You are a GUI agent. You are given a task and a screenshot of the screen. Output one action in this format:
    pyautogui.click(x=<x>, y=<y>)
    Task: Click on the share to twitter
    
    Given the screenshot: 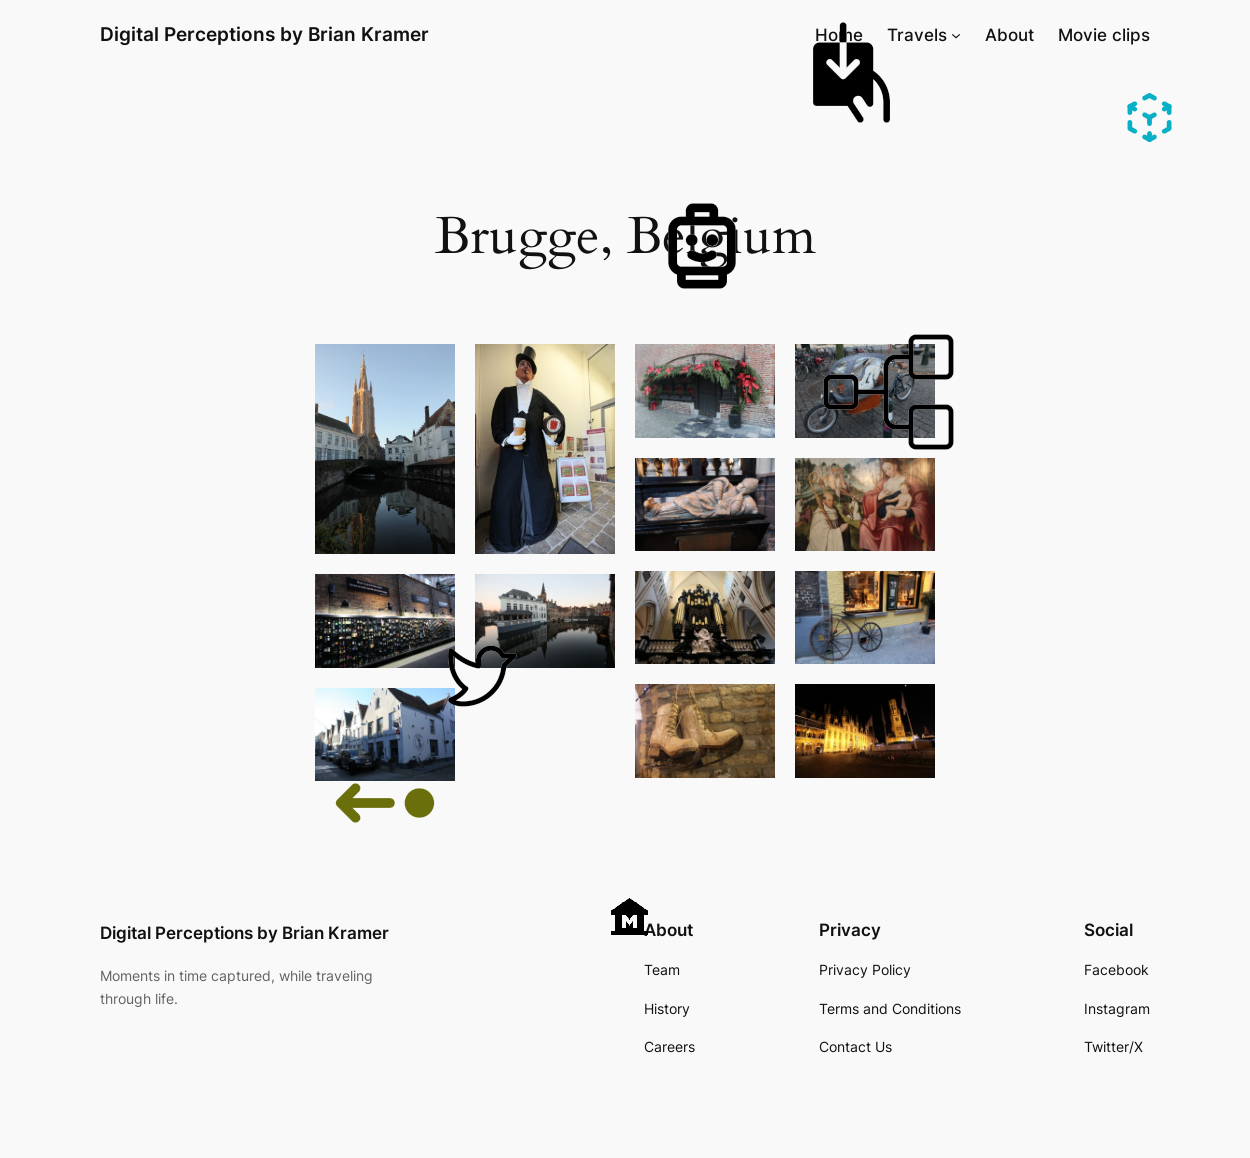 What is the action you would take?
    pyautogui.click(x=478, y=673)
    